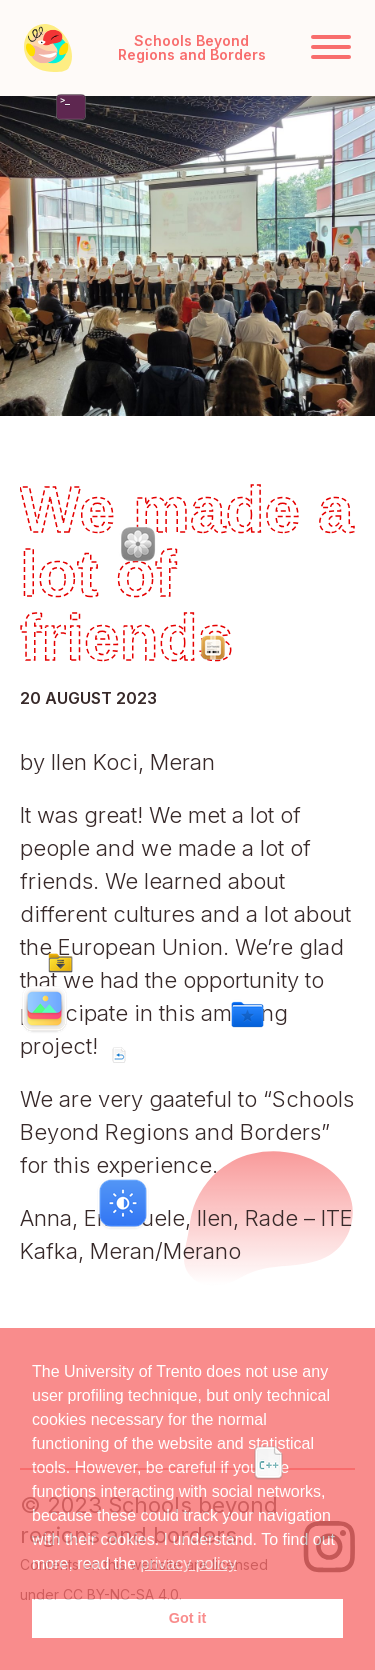 This screenshot has height=1670, width=375. What do you see at coordinates (247, 1014) in the screenshot?
I see `access bookmarked or favorite files` at bounding box center [247, 1014].